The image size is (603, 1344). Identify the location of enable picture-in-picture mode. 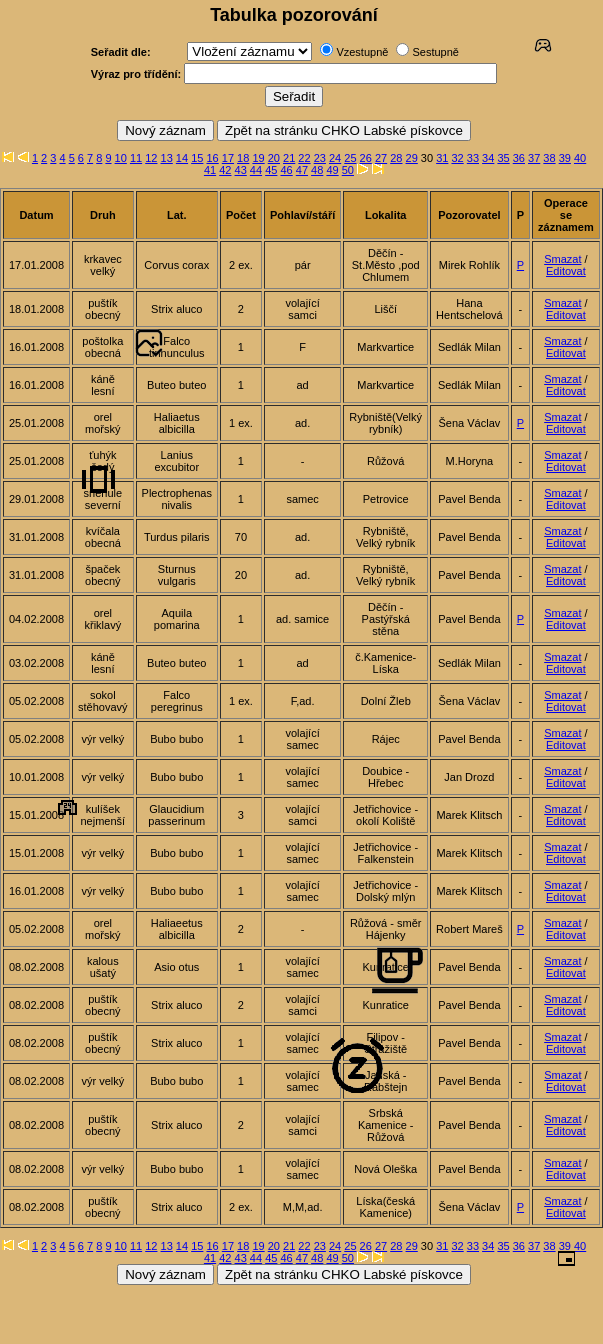
(566, 1258).